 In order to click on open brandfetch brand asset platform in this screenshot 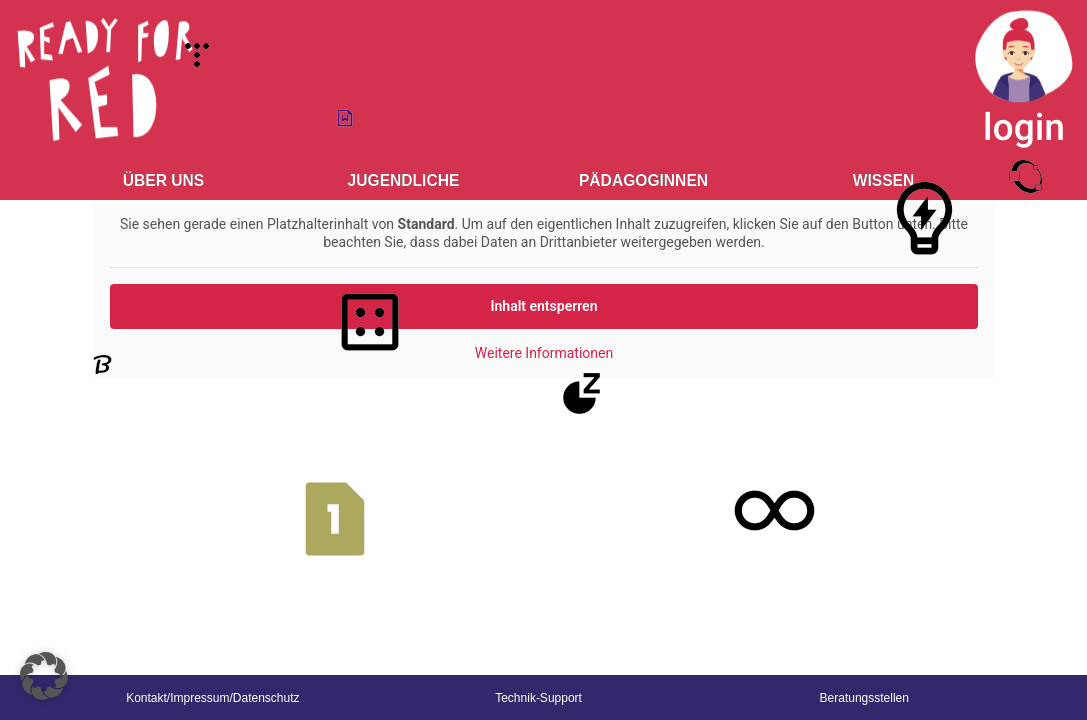, I will do `click(102, 364)`.